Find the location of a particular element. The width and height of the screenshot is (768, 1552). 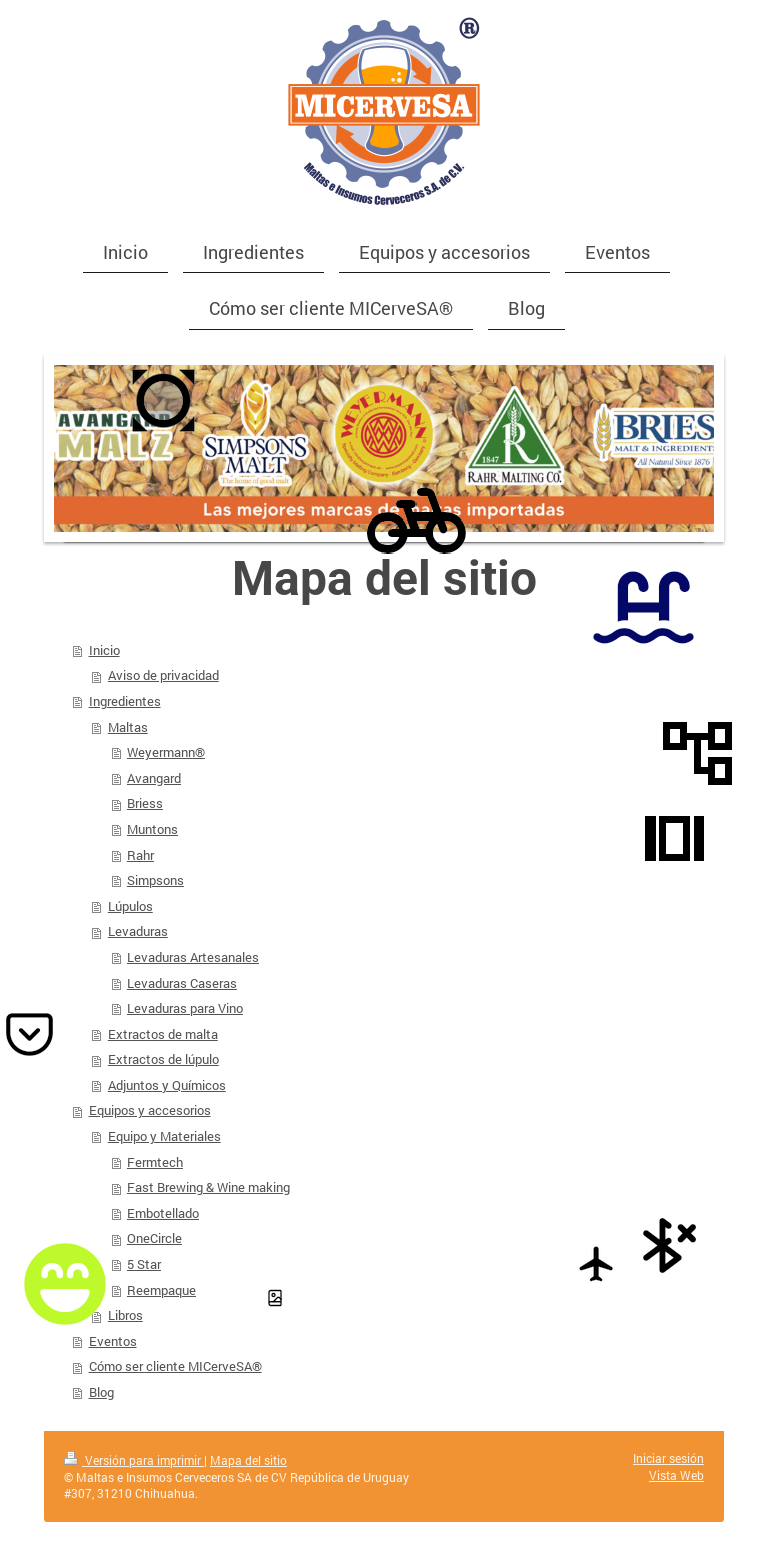

switch to column or array view layout is located at coordinates (673, 840).